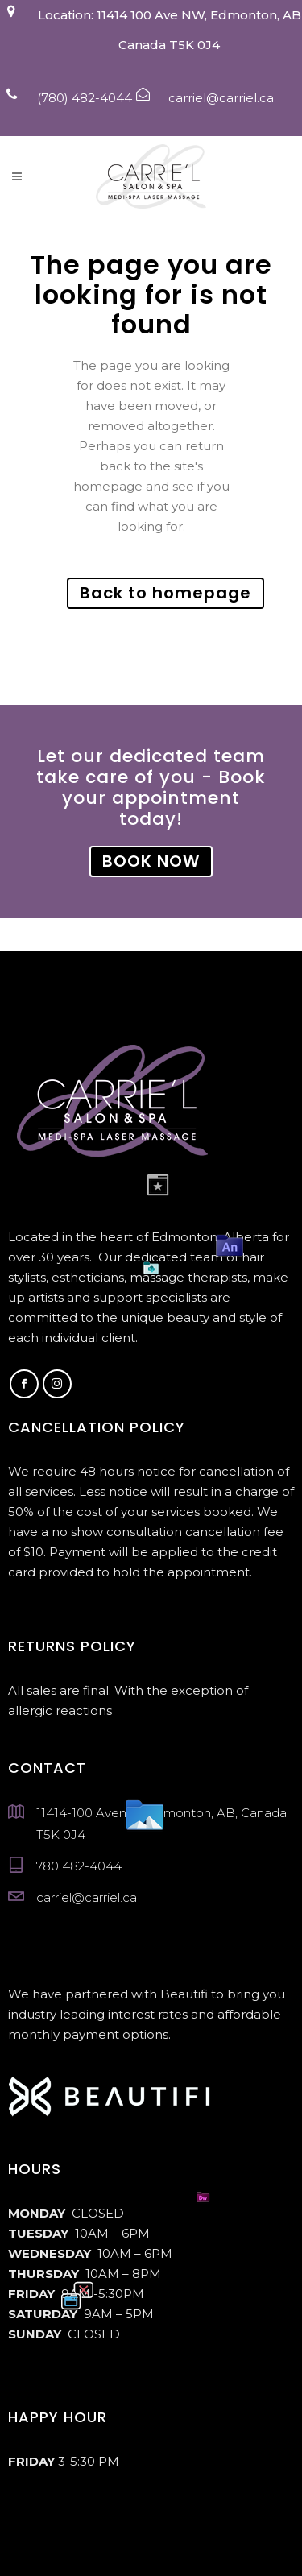 The image size is (302, 2576). What do you see at coordinates (151, 1268) in the screenshot?
I see `open microsoft sharepoint folder` at bounding box center [151, 1268].